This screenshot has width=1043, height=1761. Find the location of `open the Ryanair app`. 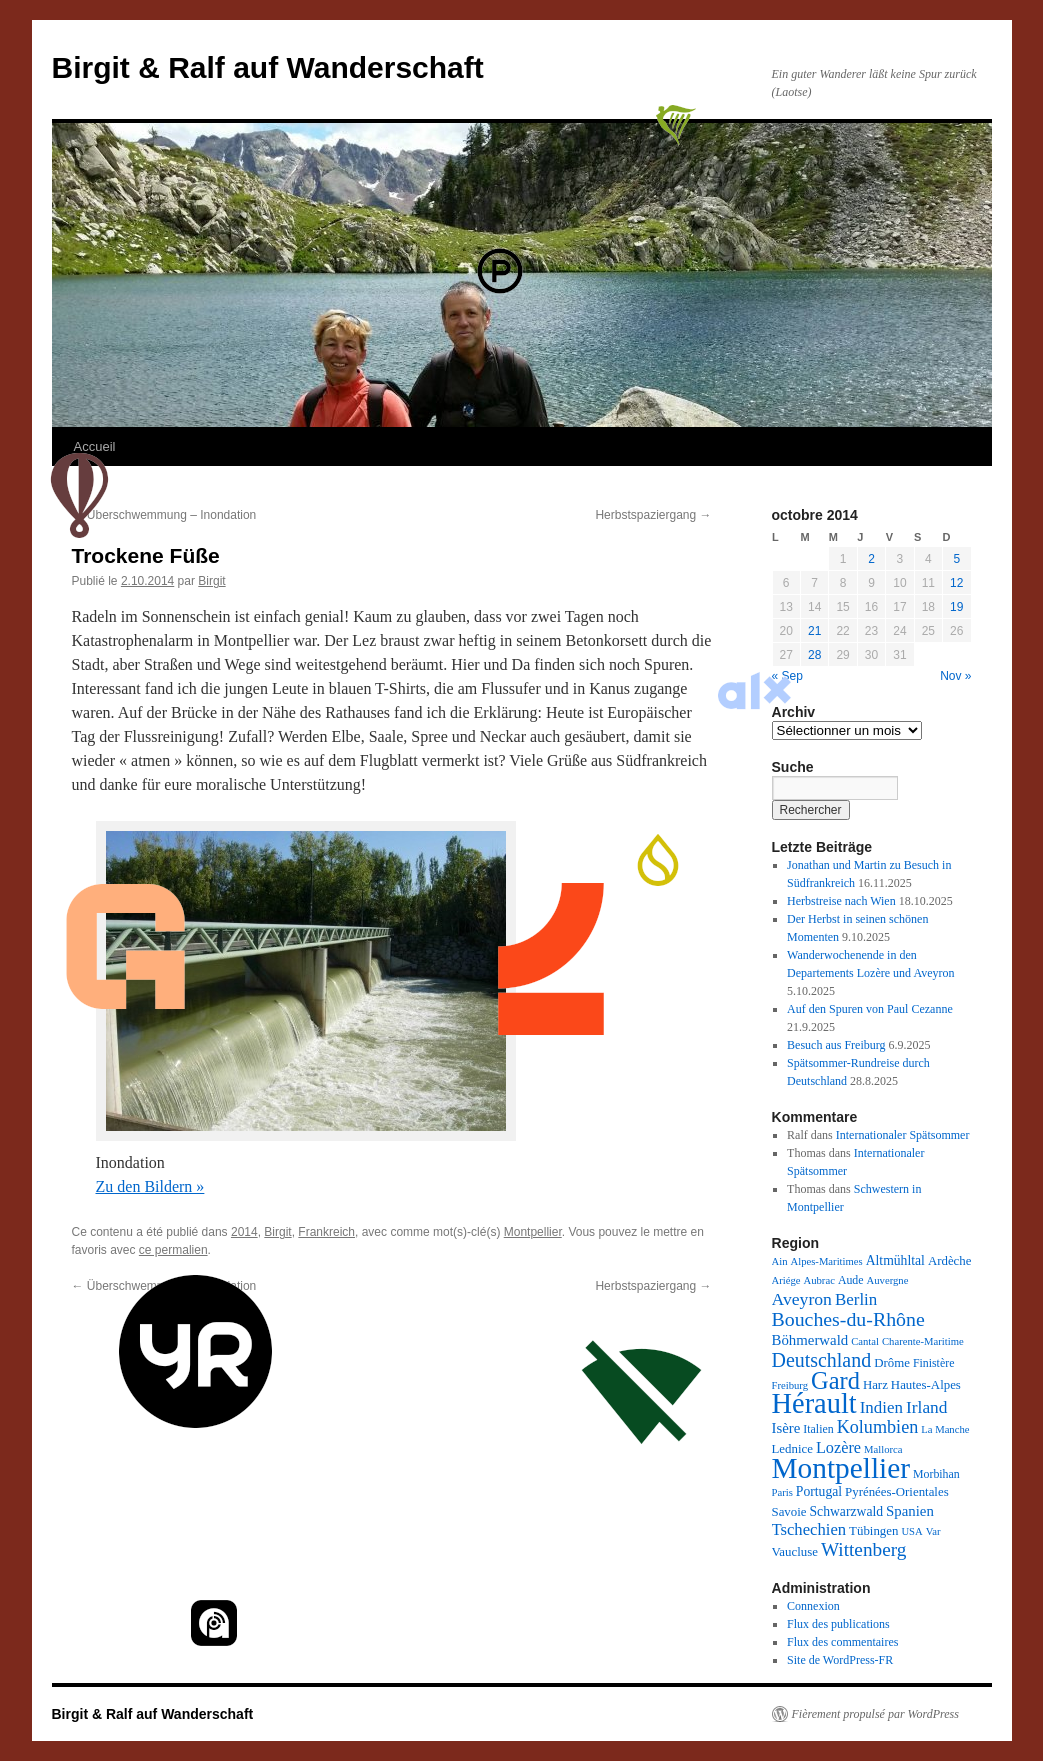

open the Ryanair app is located at coordinates (676, 125).